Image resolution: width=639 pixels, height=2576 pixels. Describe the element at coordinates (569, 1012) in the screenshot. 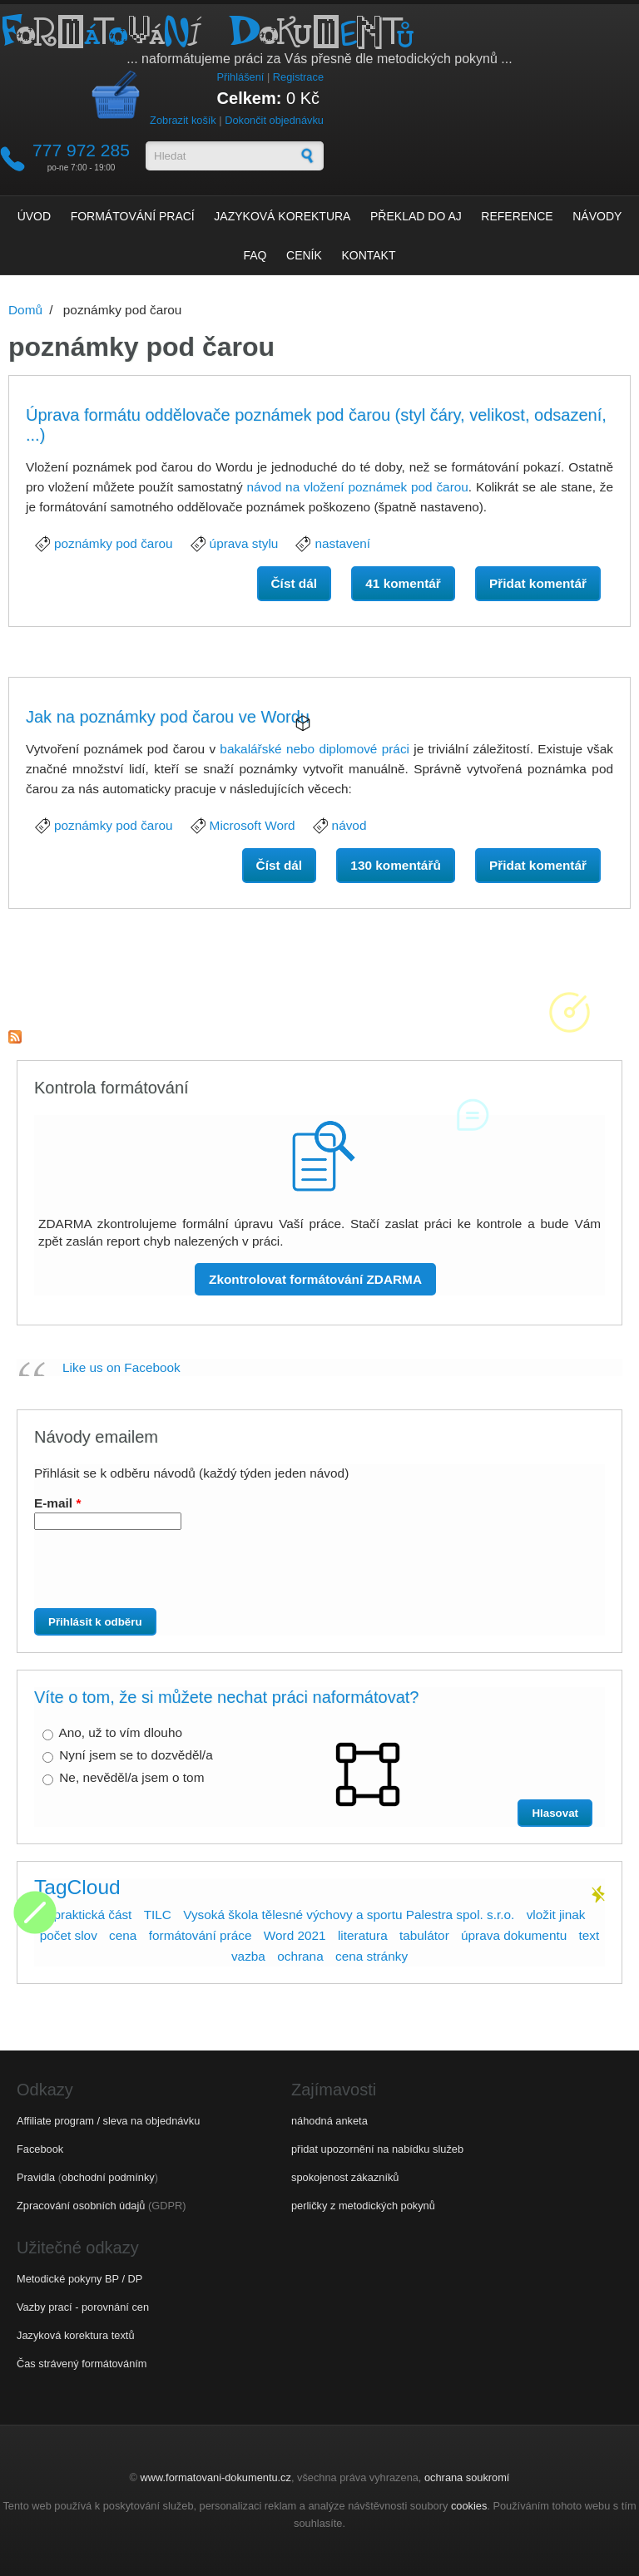

I see `view performance metrics or usage statistics` at that location.